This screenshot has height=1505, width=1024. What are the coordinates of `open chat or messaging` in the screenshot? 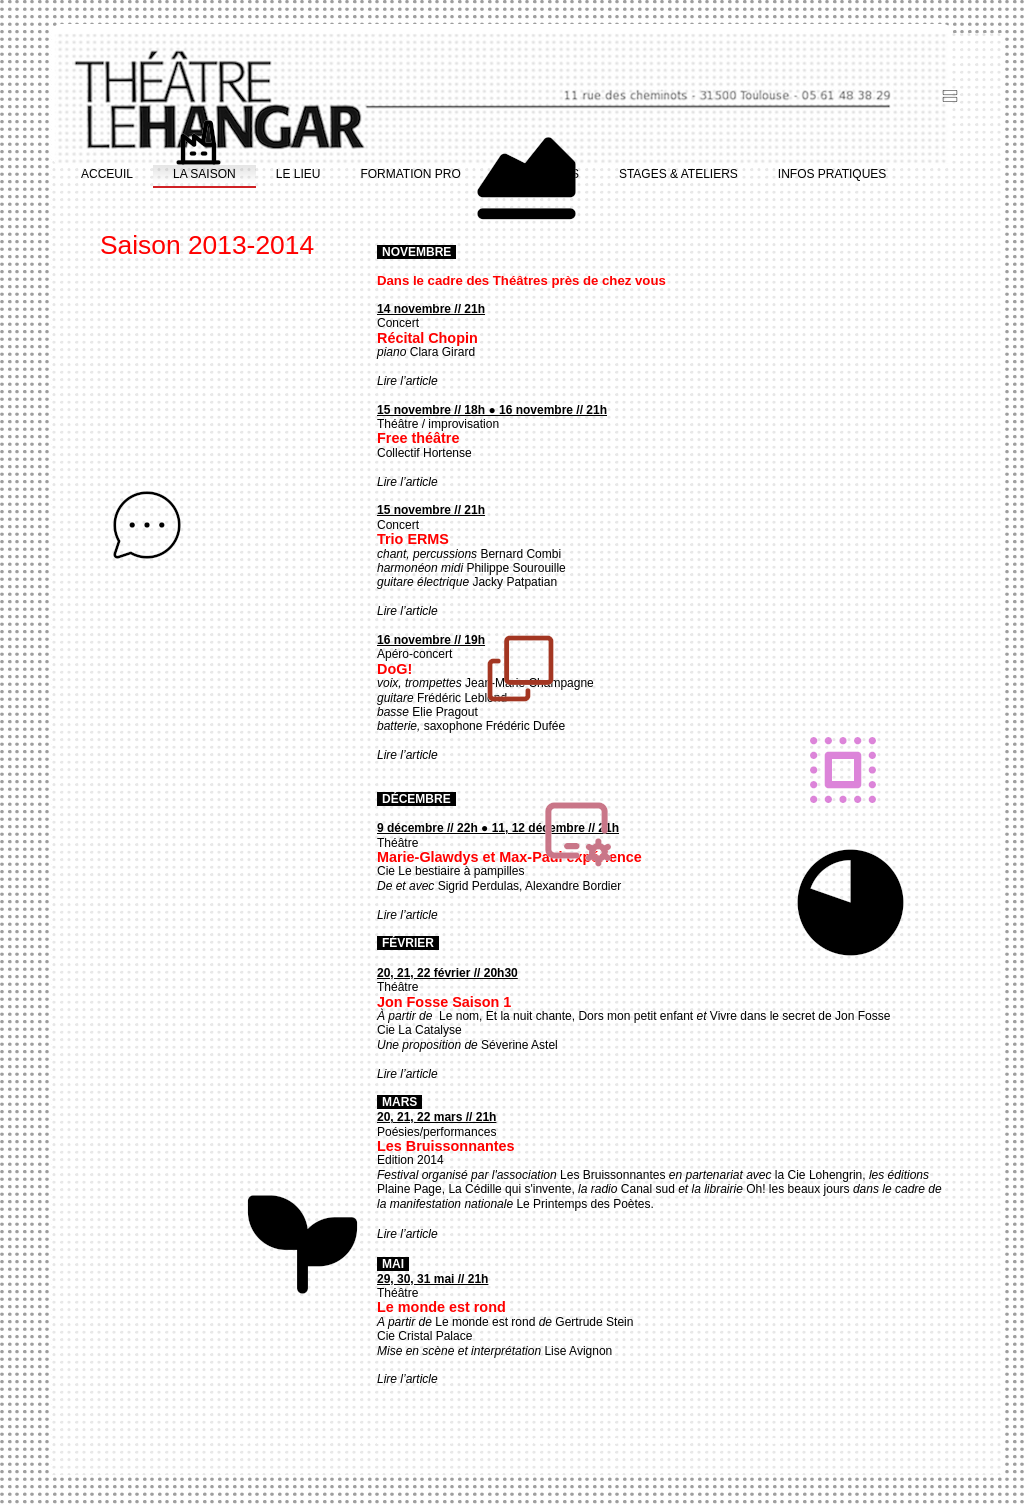 It's located at (147, 525).